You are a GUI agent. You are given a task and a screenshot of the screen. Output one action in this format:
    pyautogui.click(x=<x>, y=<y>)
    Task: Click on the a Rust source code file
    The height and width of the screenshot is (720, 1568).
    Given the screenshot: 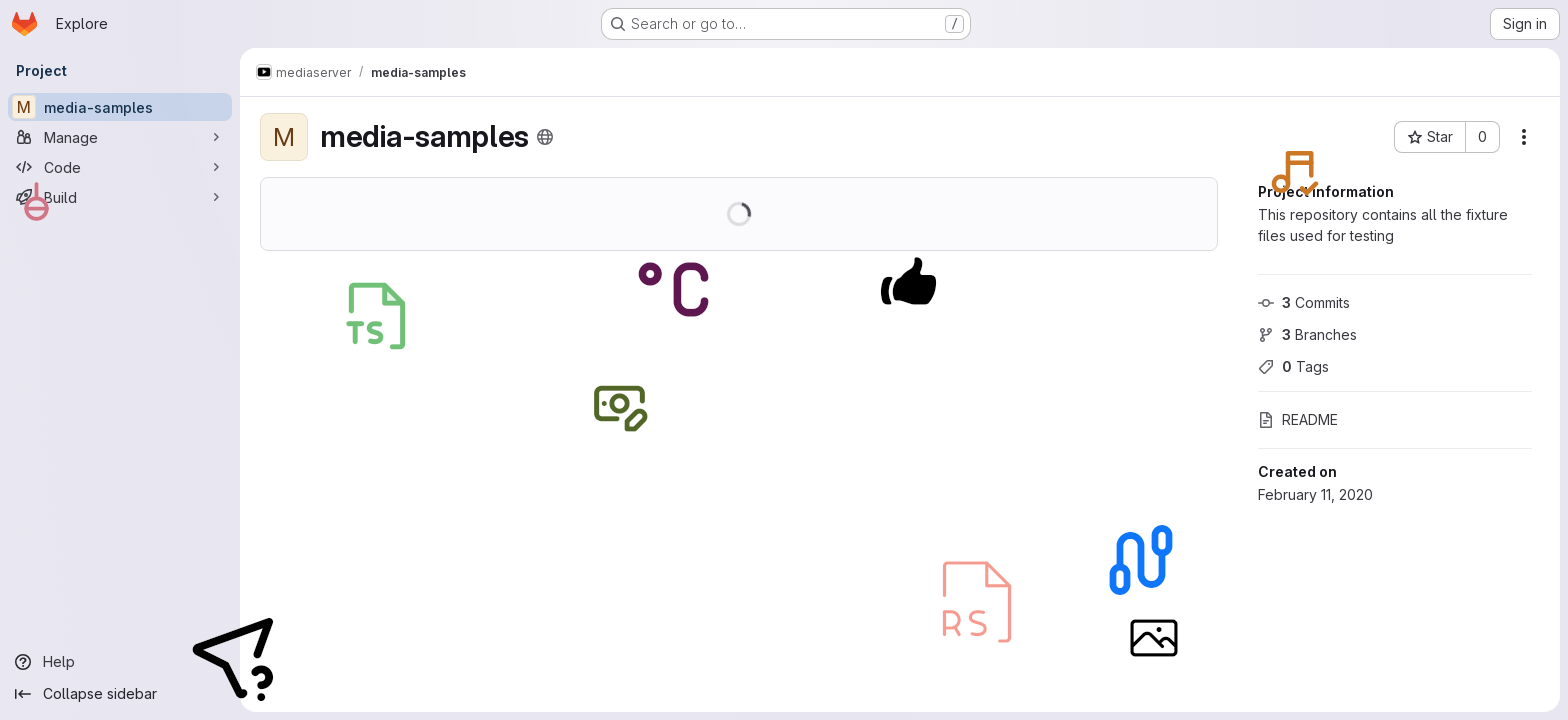 What is the action you would take?
    pyautogui.click(x=977, y=602)
    